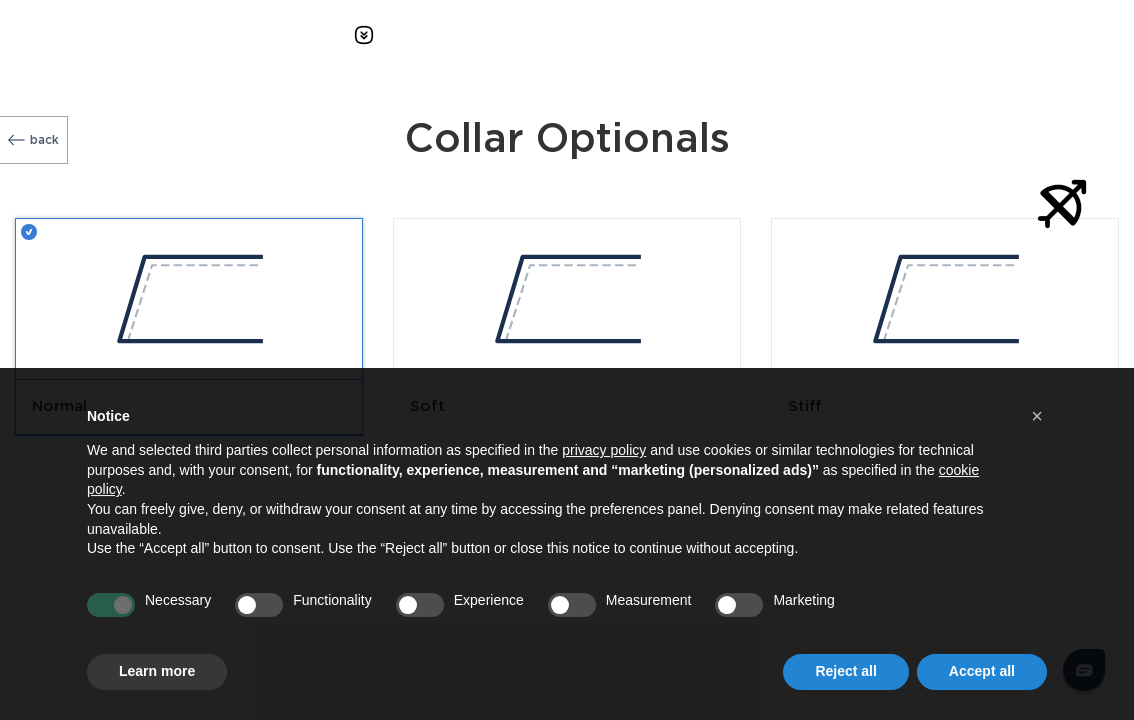  What do you see at coordinates (364, 35) in the screenshot?
I see `expand content or show more items below` at bounding box center [364, 35].